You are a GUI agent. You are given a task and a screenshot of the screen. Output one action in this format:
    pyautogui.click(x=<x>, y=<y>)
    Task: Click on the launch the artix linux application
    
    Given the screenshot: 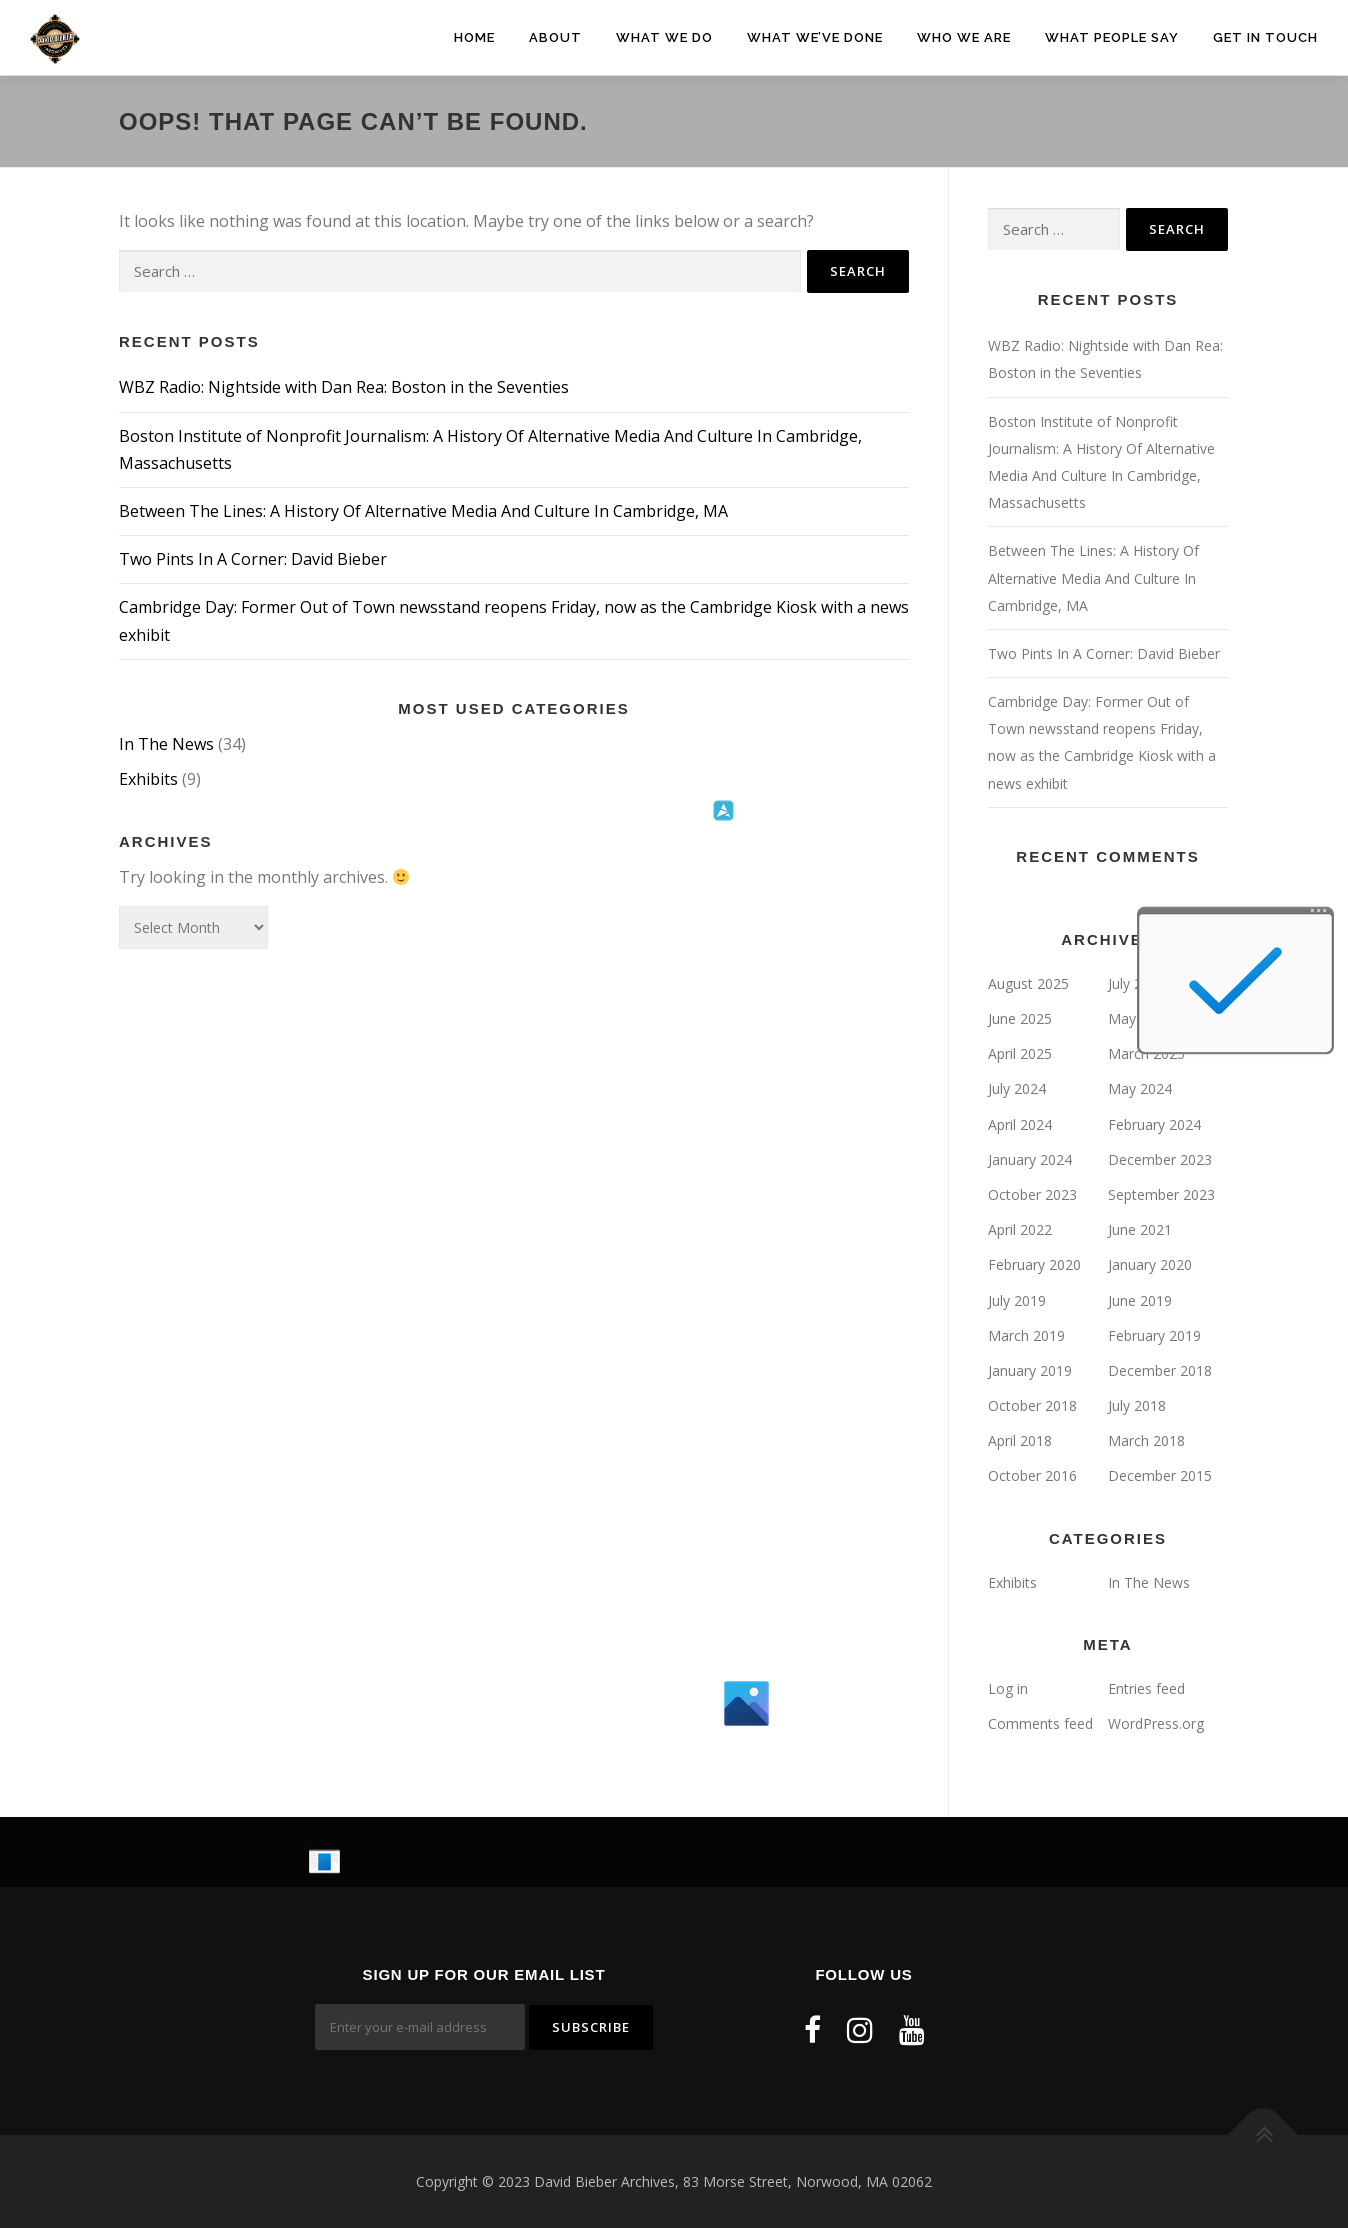 What is the action you would take?
    pyautogui.click(x=723, y=810)
    